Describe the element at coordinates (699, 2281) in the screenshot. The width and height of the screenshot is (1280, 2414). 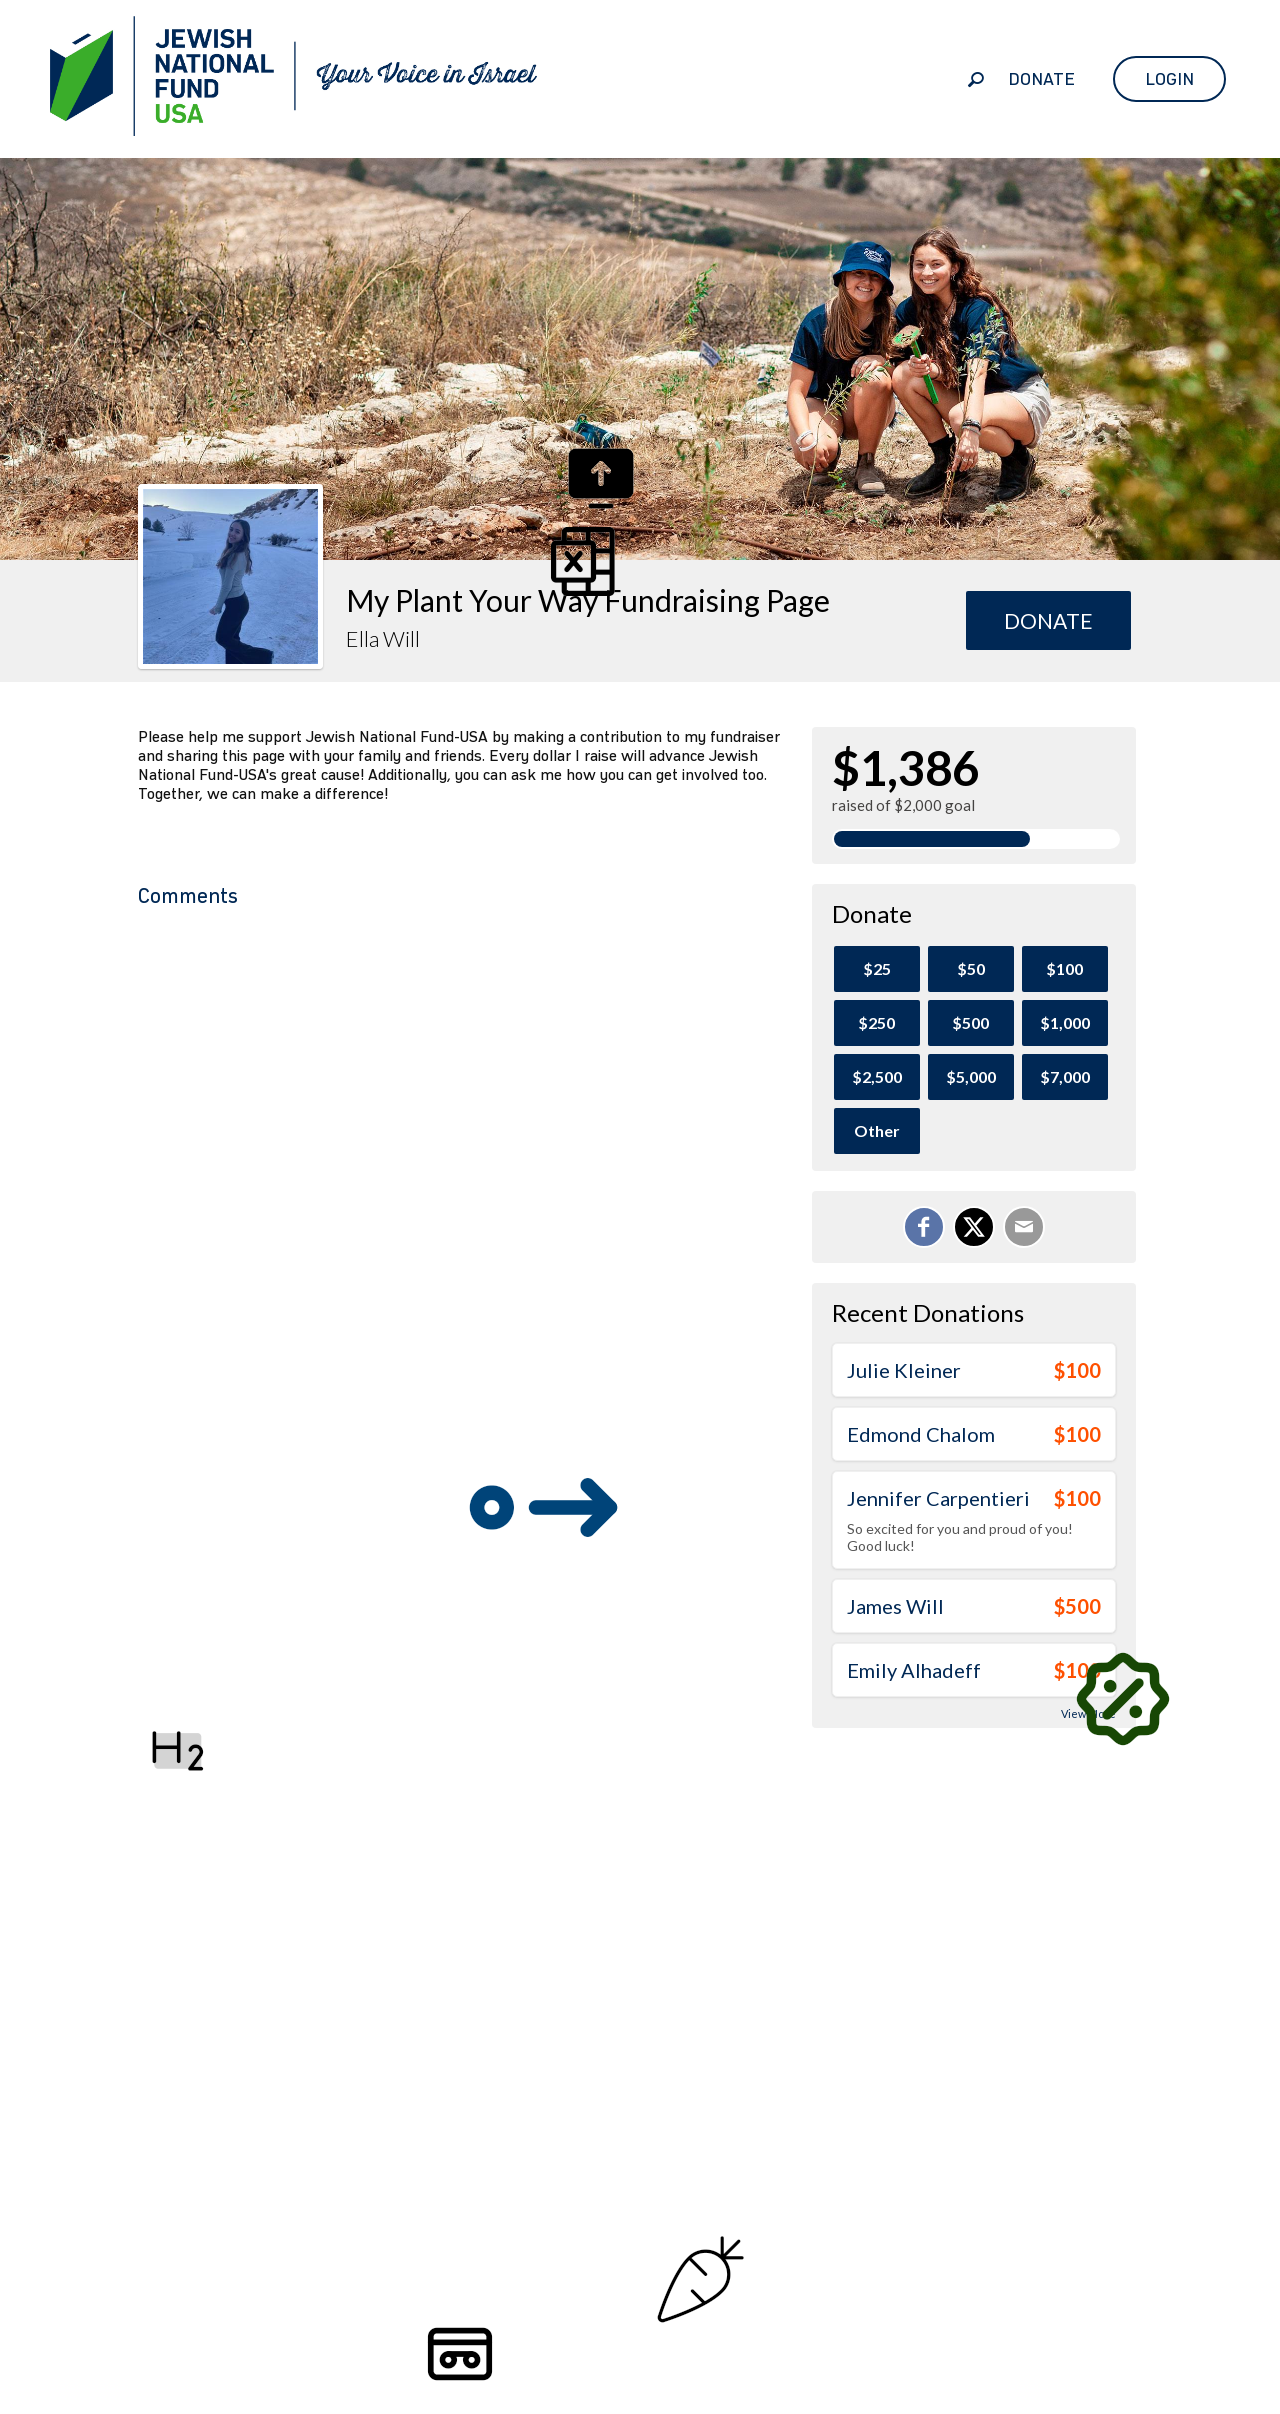
I see `browse vegetable or produce category` at that location.